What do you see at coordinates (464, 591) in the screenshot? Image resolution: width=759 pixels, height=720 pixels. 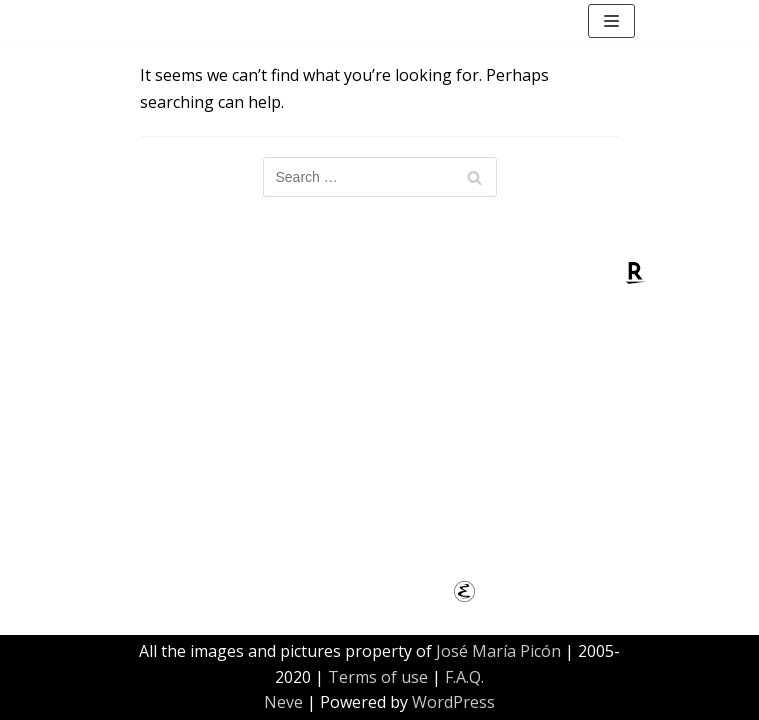 I see `open gnu emacs text editor` at bounding box center [464, 591].